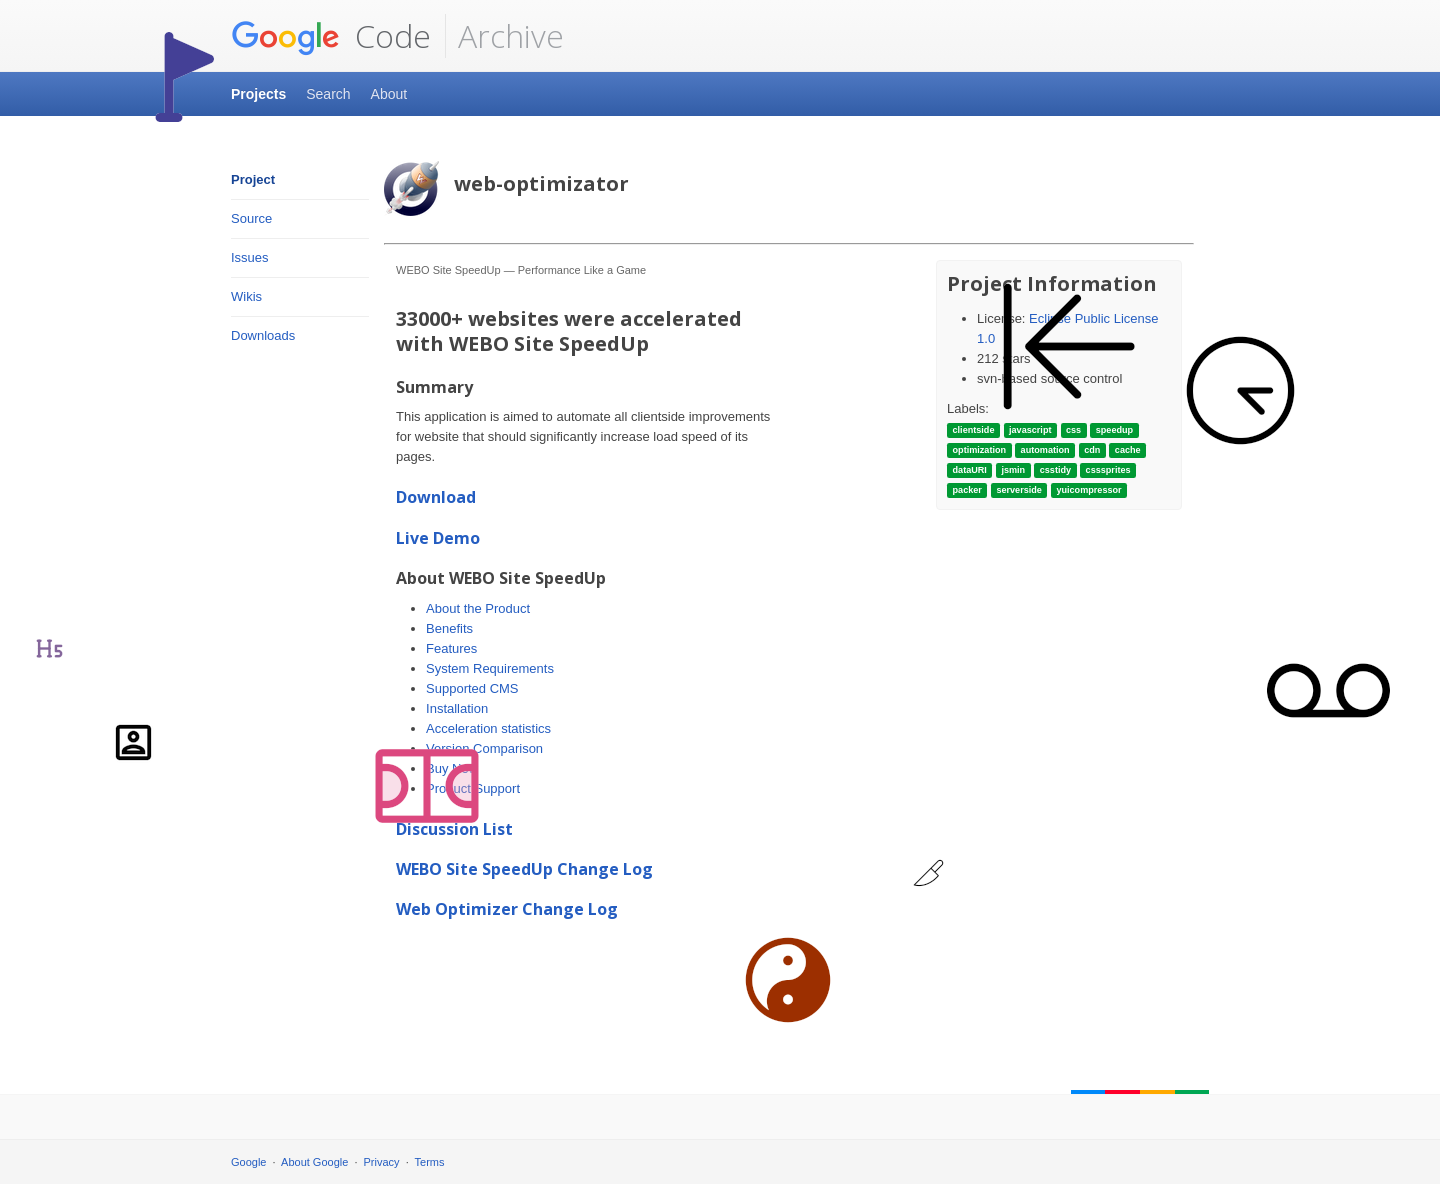  I want to click on view afternoon schedule or events, so click(1240, 390).